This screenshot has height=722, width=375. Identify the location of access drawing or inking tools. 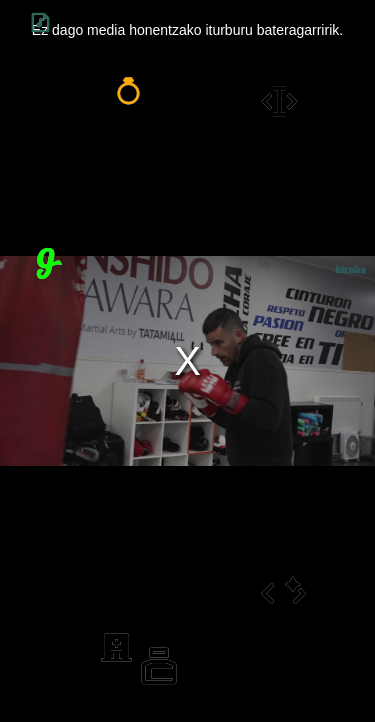
(159, 665).